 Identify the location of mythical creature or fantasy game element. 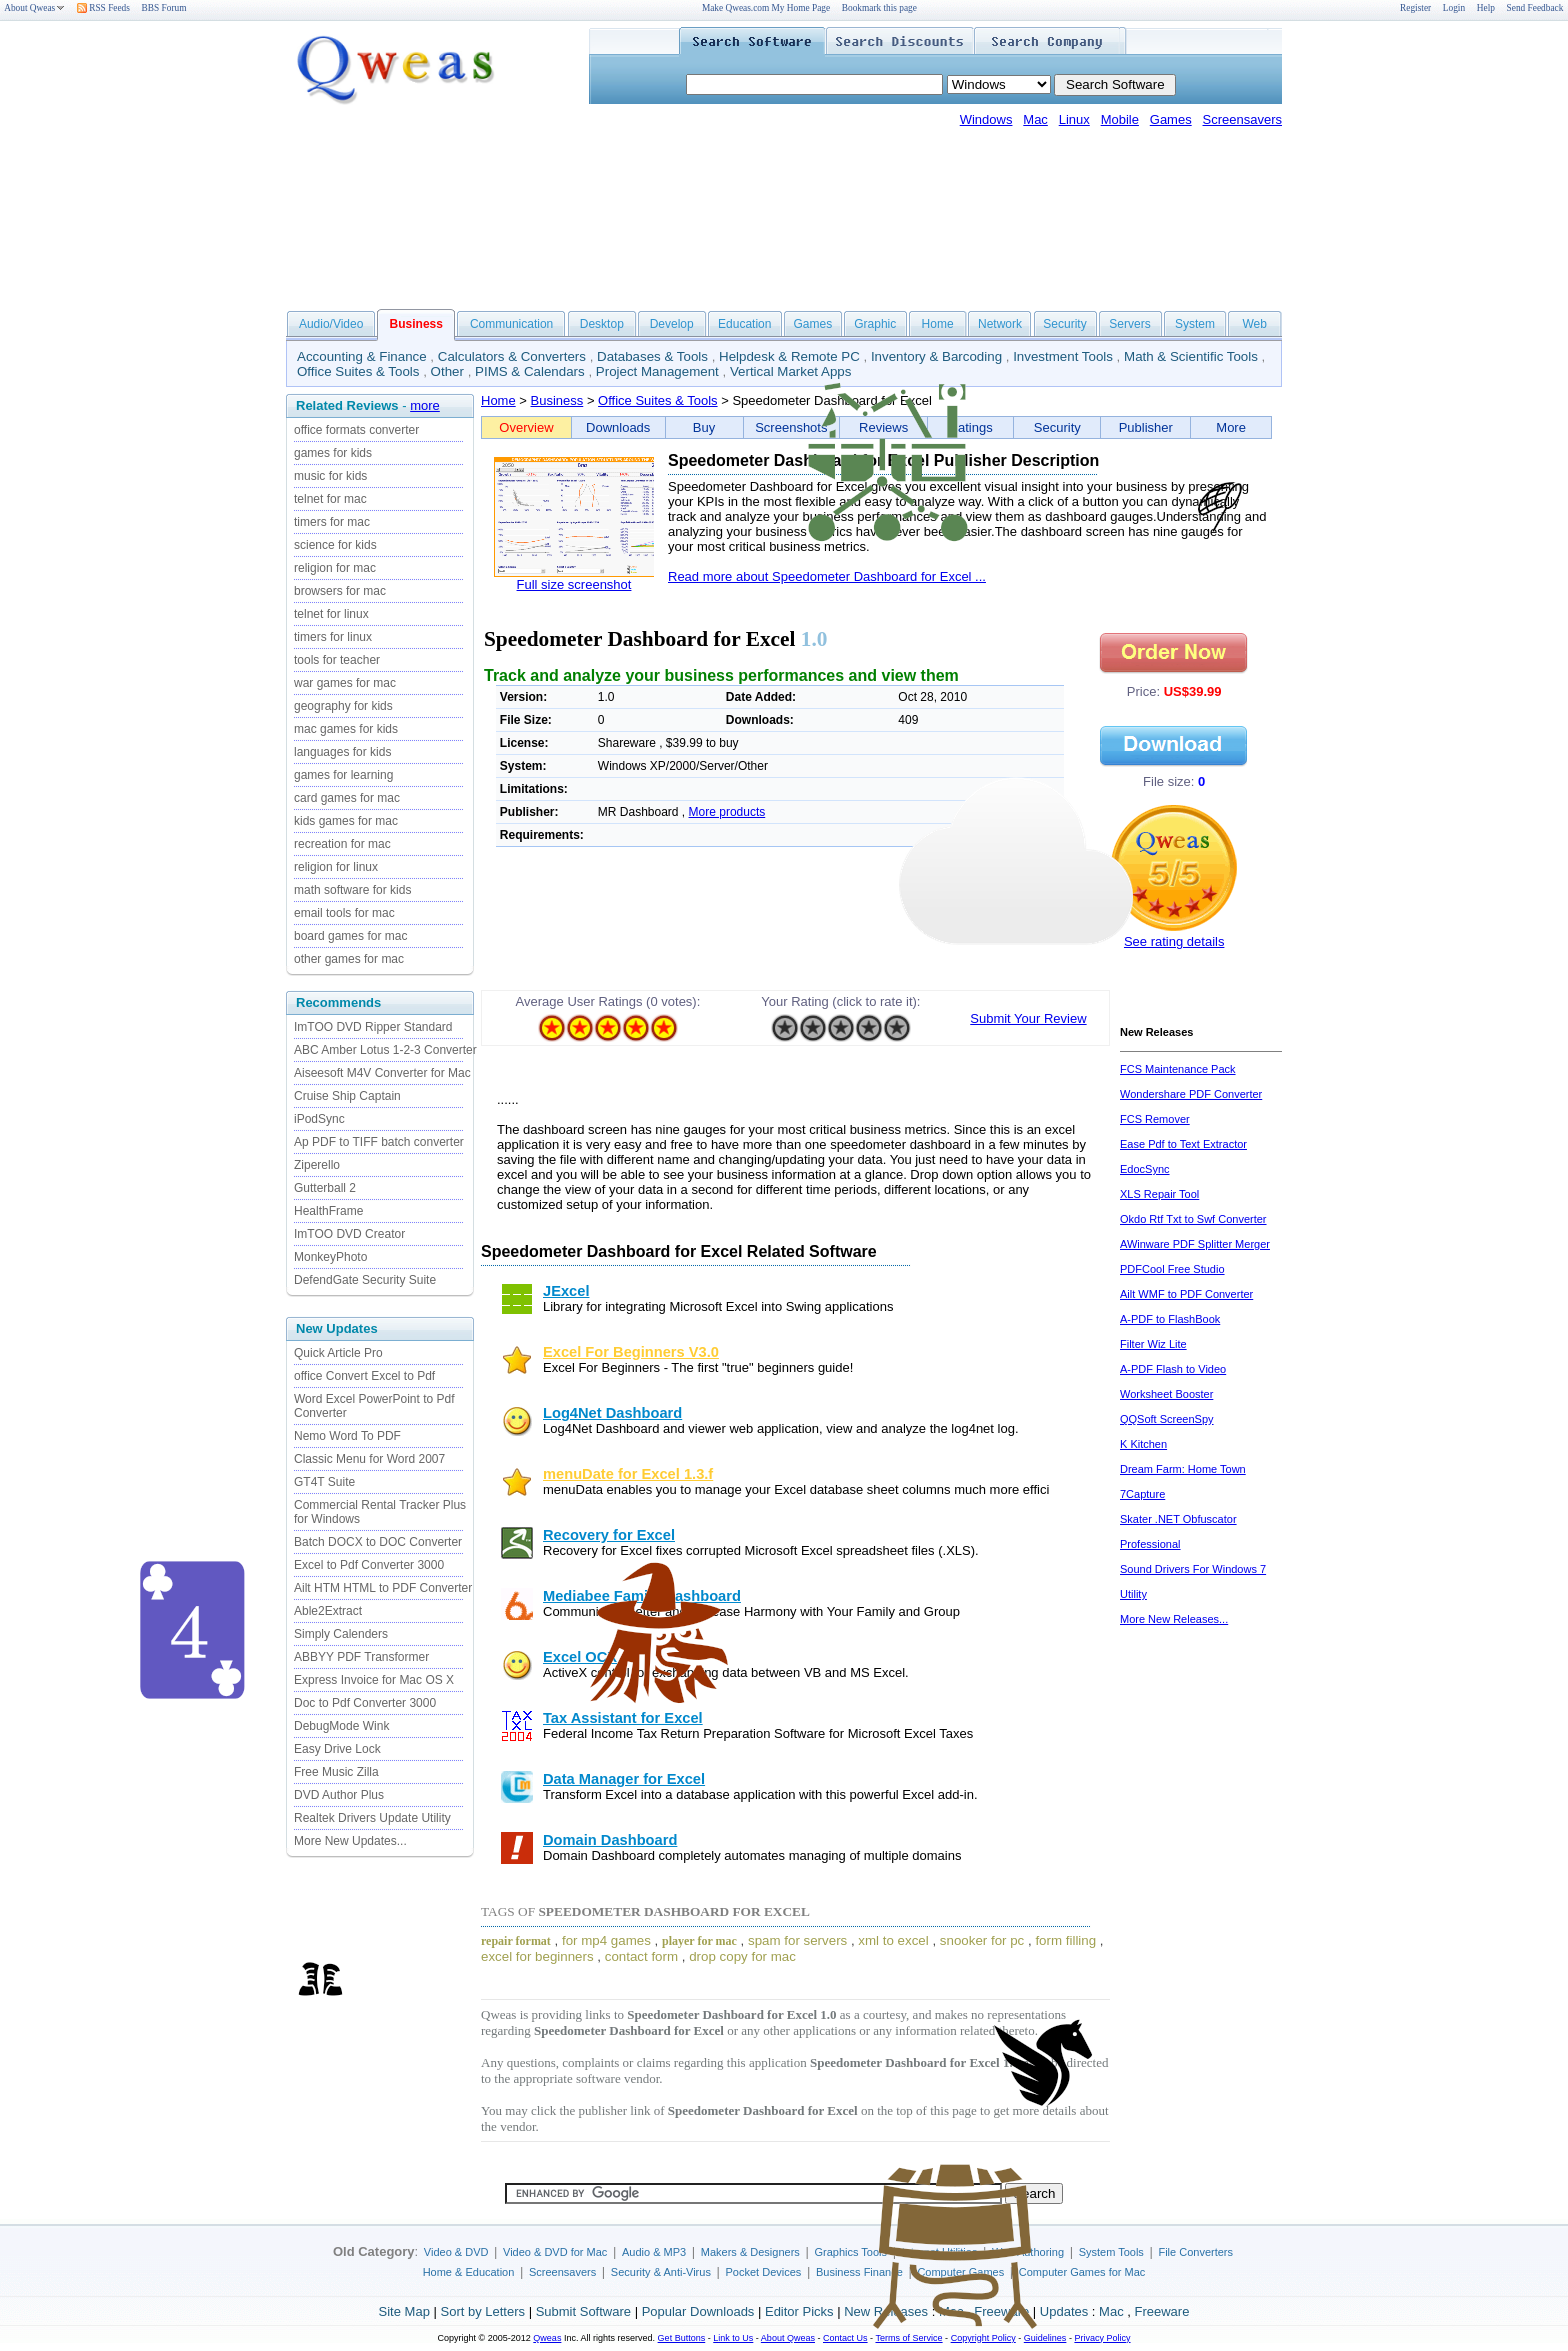
(1043, 2063).